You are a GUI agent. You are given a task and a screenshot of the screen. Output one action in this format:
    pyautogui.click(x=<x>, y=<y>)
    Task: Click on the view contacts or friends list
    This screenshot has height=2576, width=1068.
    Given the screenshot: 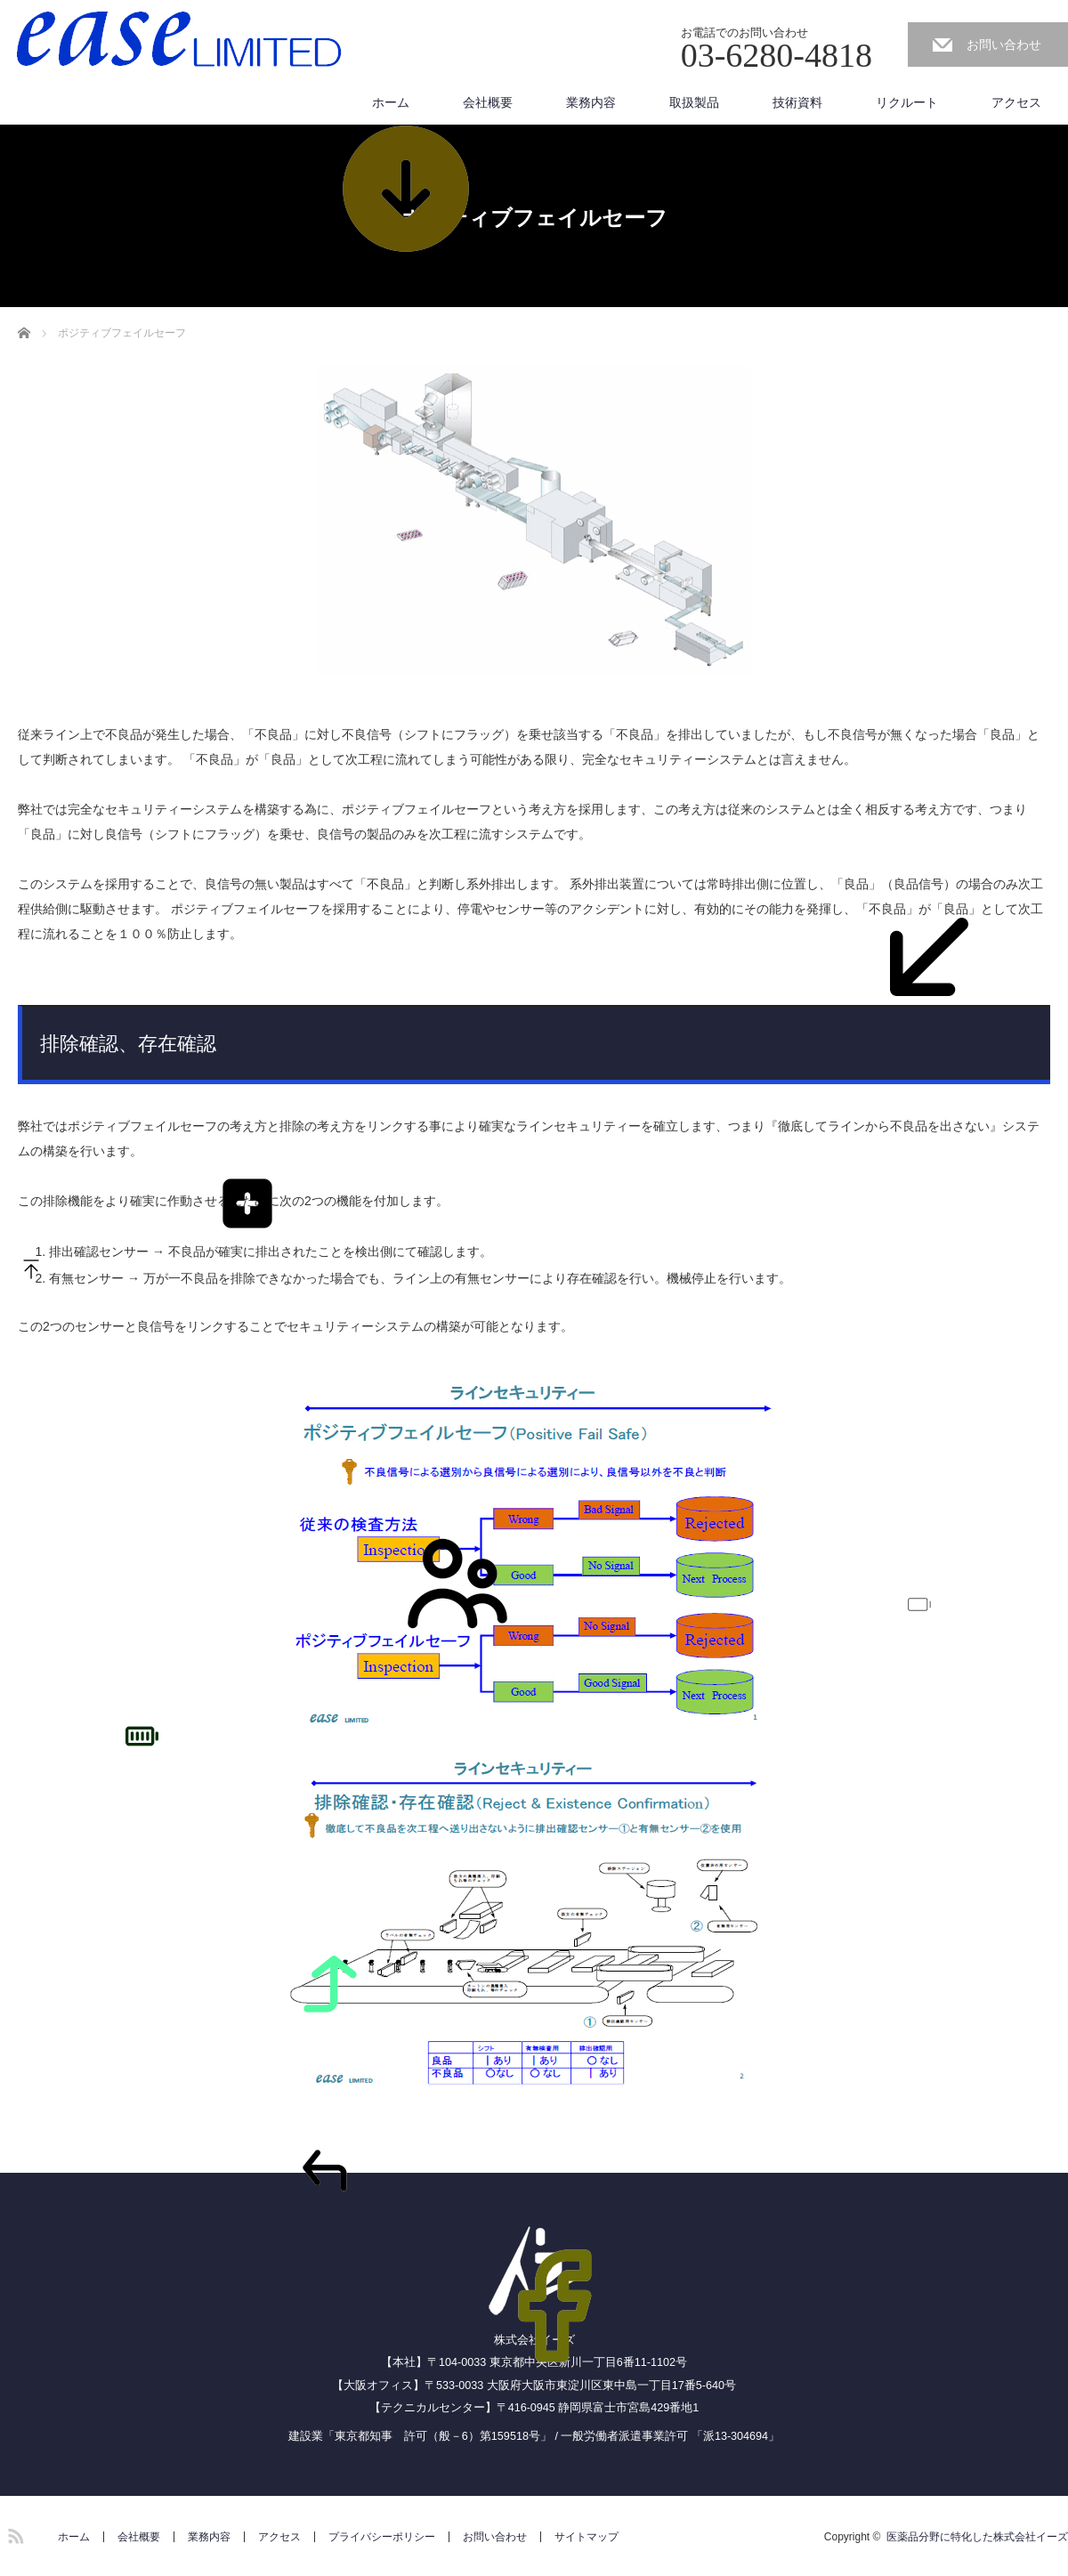 What is the action you would take?
    pyautogui.click(x=457, y=1584)
    